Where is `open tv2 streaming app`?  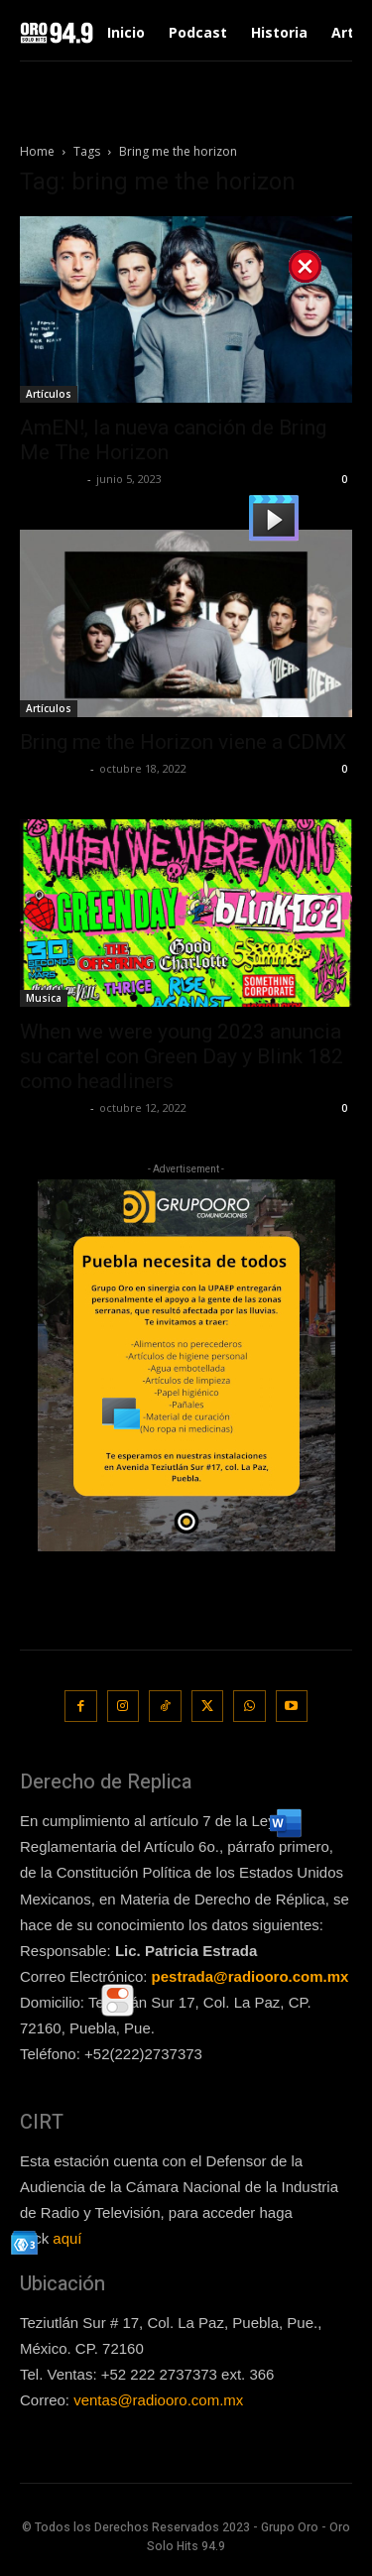
open tv2 streaming app is located at coordinates (274, 518).